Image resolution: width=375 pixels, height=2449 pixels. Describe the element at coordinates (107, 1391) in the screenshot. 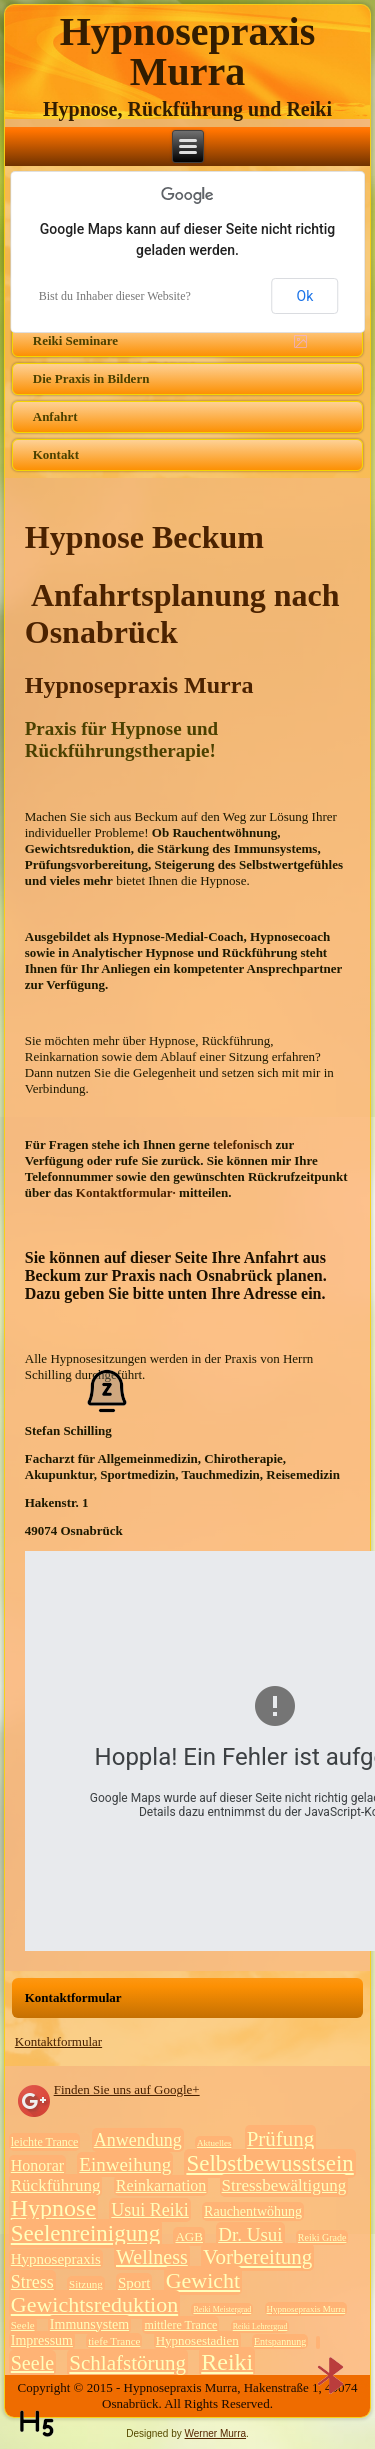

I see `mute notifications while sleeping` at that location.